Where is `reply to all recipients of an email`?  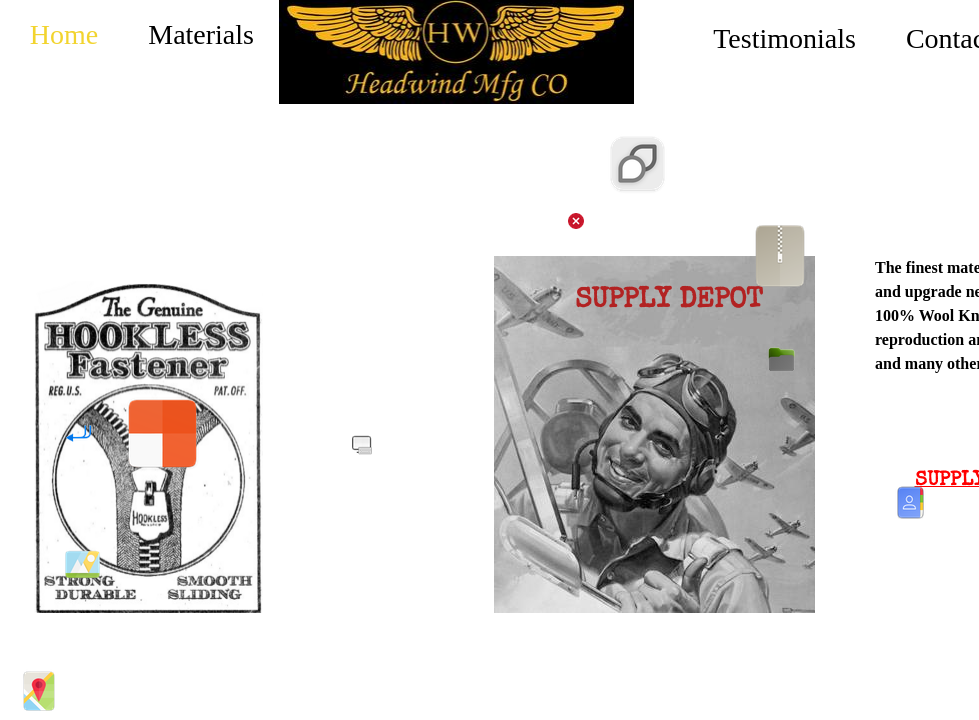 reply to all recipients of an email is located at coordinates (78, 432).